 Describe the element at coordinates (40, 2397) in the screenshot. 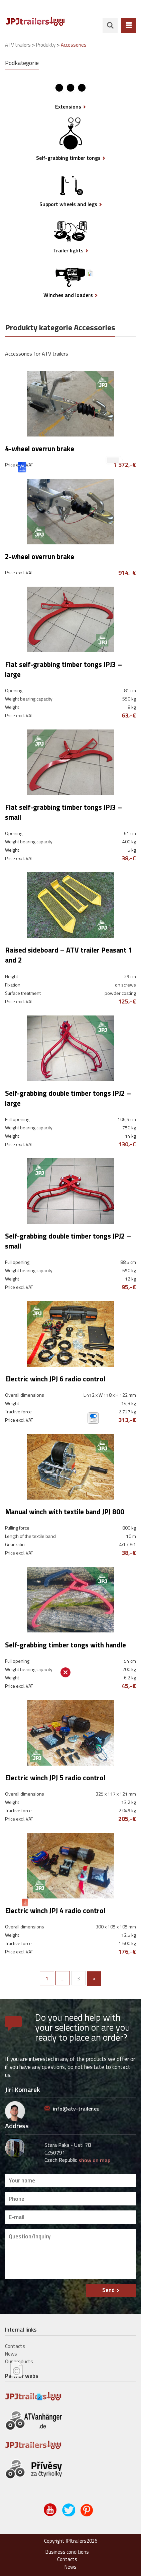

I see `makefile document for build automation` at that location.